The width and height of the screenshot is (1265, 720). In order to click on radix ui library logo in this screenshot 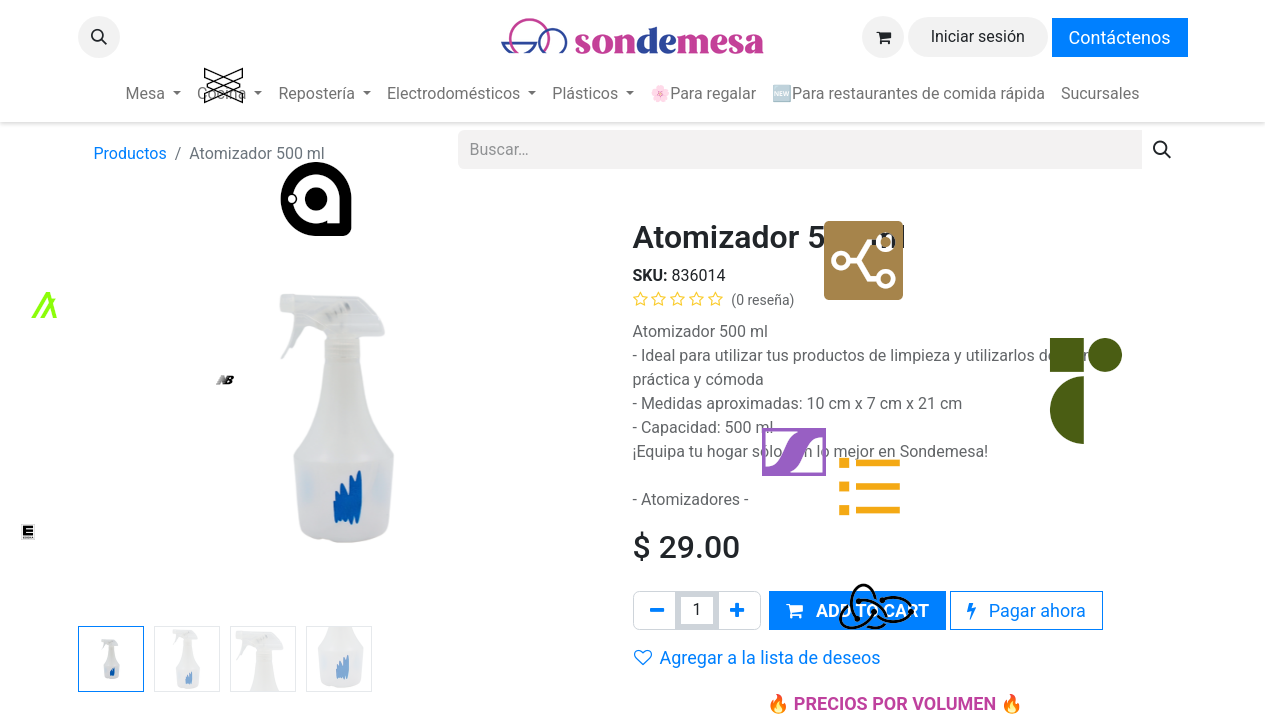, I will do `click(1086, 391)`.